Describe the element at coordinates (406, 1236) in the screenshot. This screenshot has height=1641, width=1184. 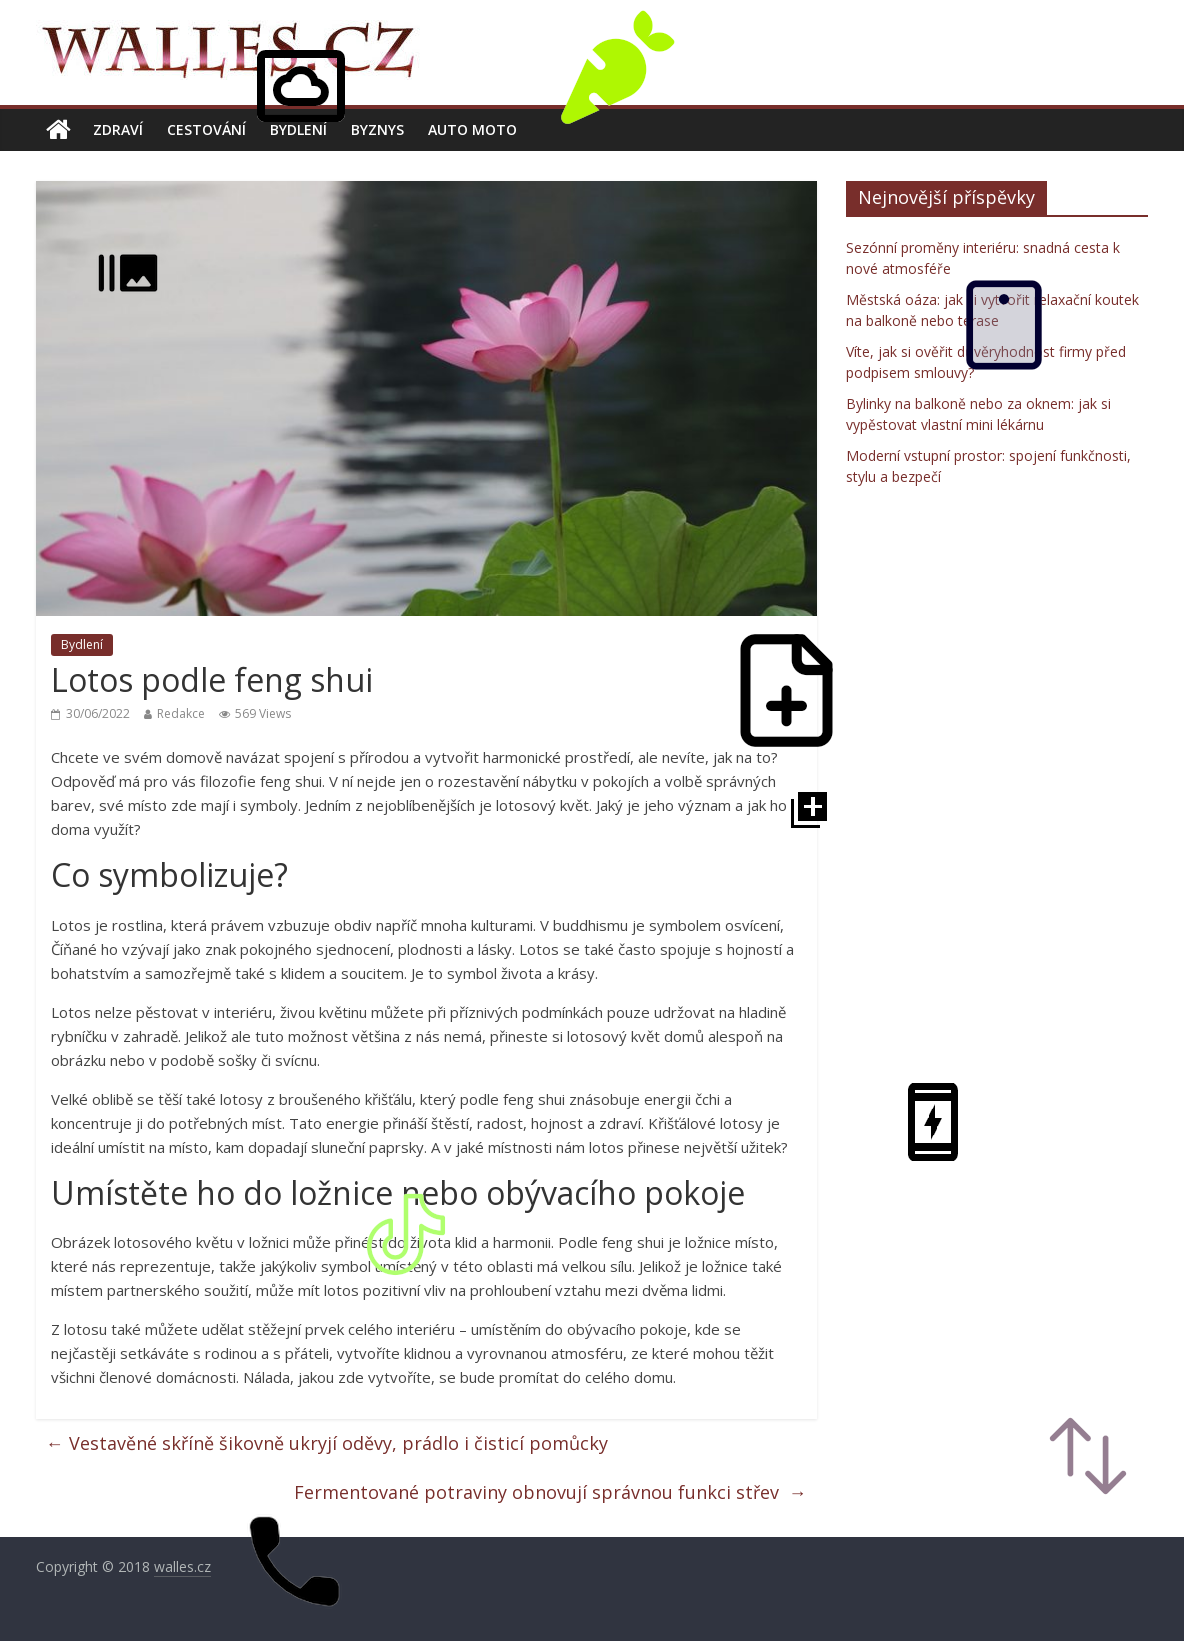
I see `open the TikTok app` at that location.